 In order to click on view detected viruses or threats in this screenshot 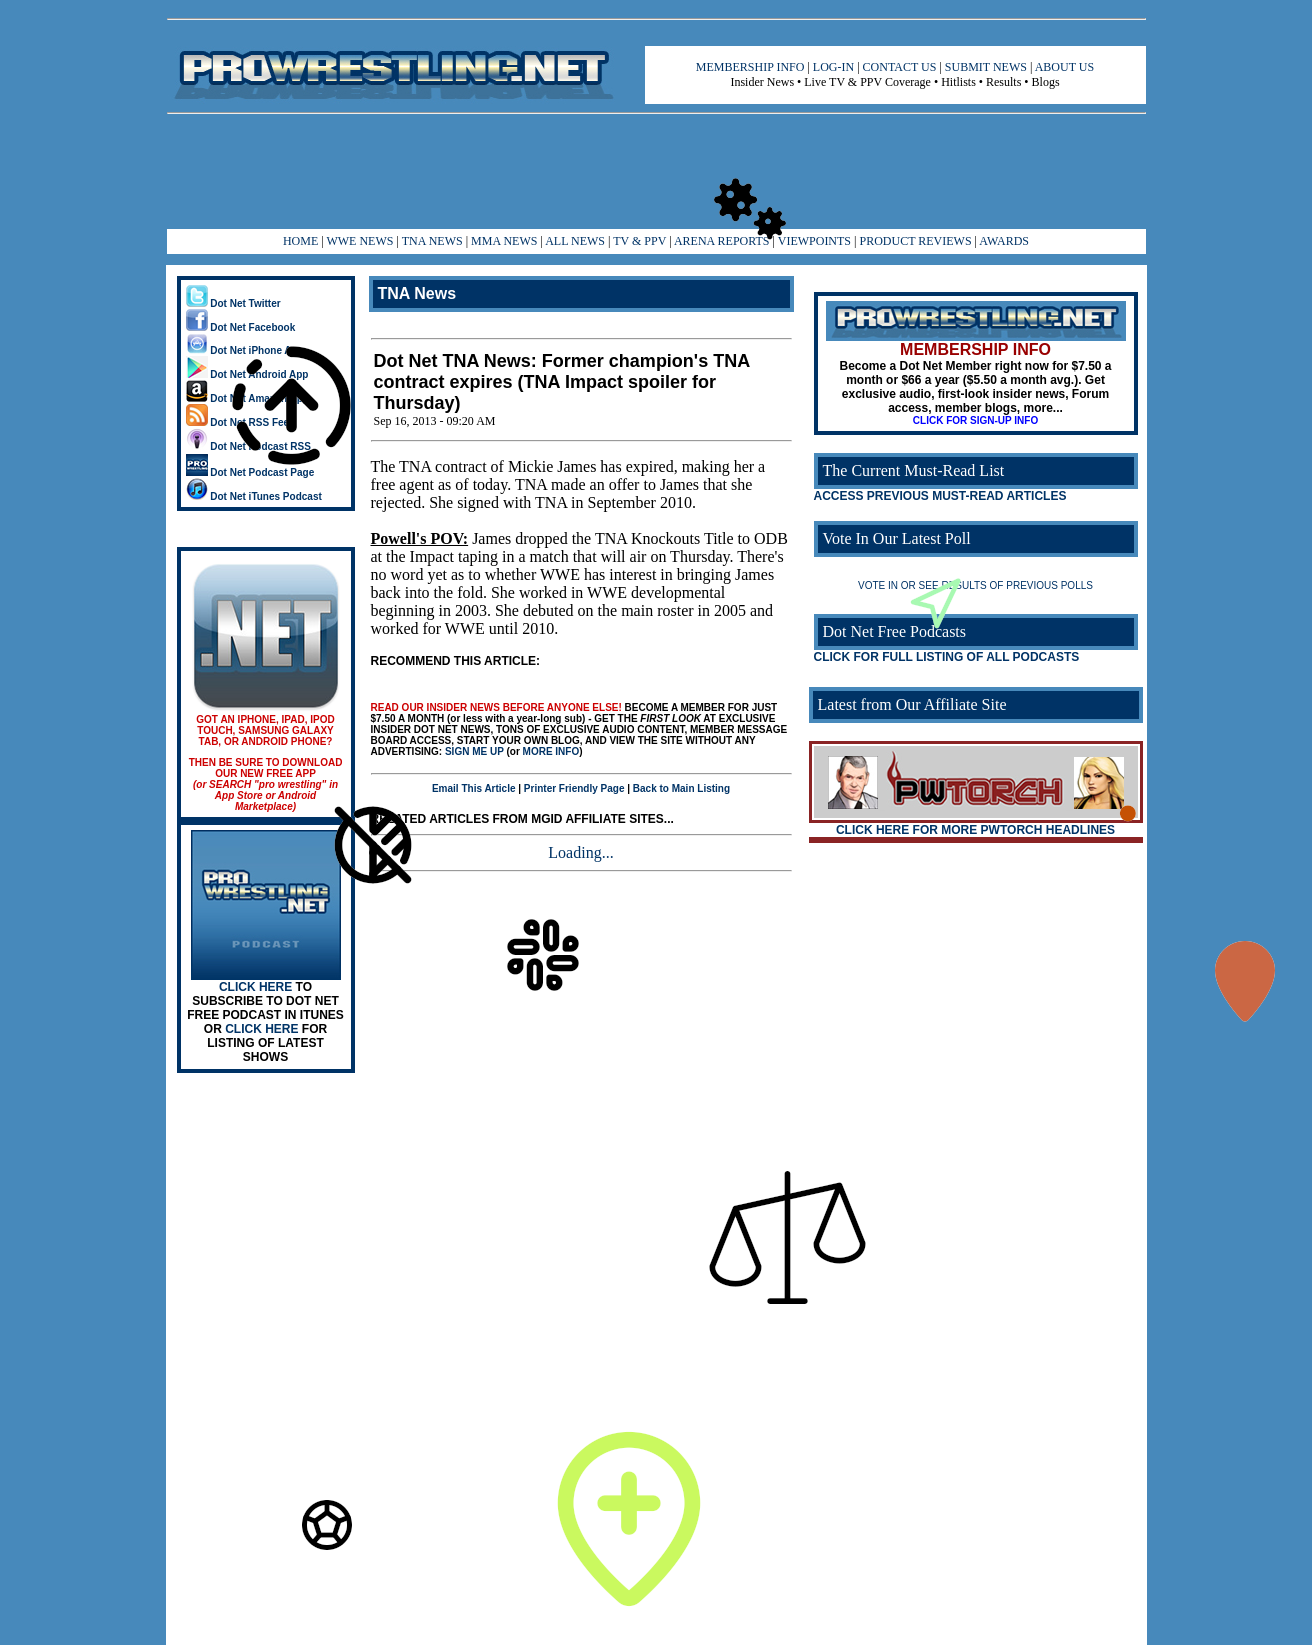, I will do `click(750, 207)`.